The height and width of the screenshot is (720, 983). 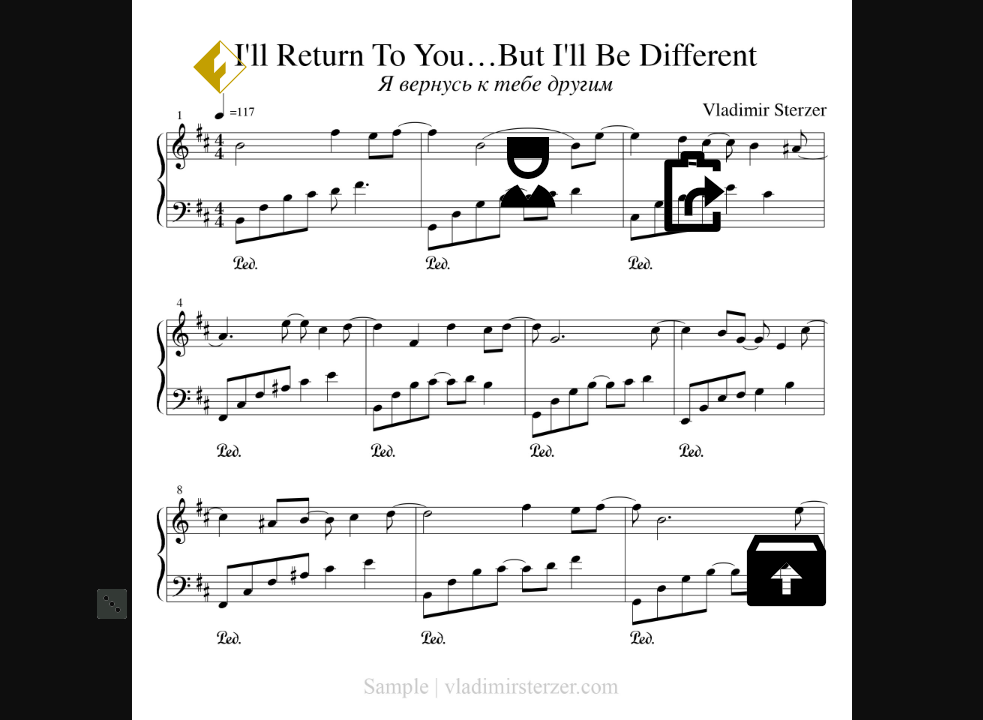 What do you see at coordinates (692, 191) in the screenshot?
I see `share battery power with another device` at bounding box center [692, 191].